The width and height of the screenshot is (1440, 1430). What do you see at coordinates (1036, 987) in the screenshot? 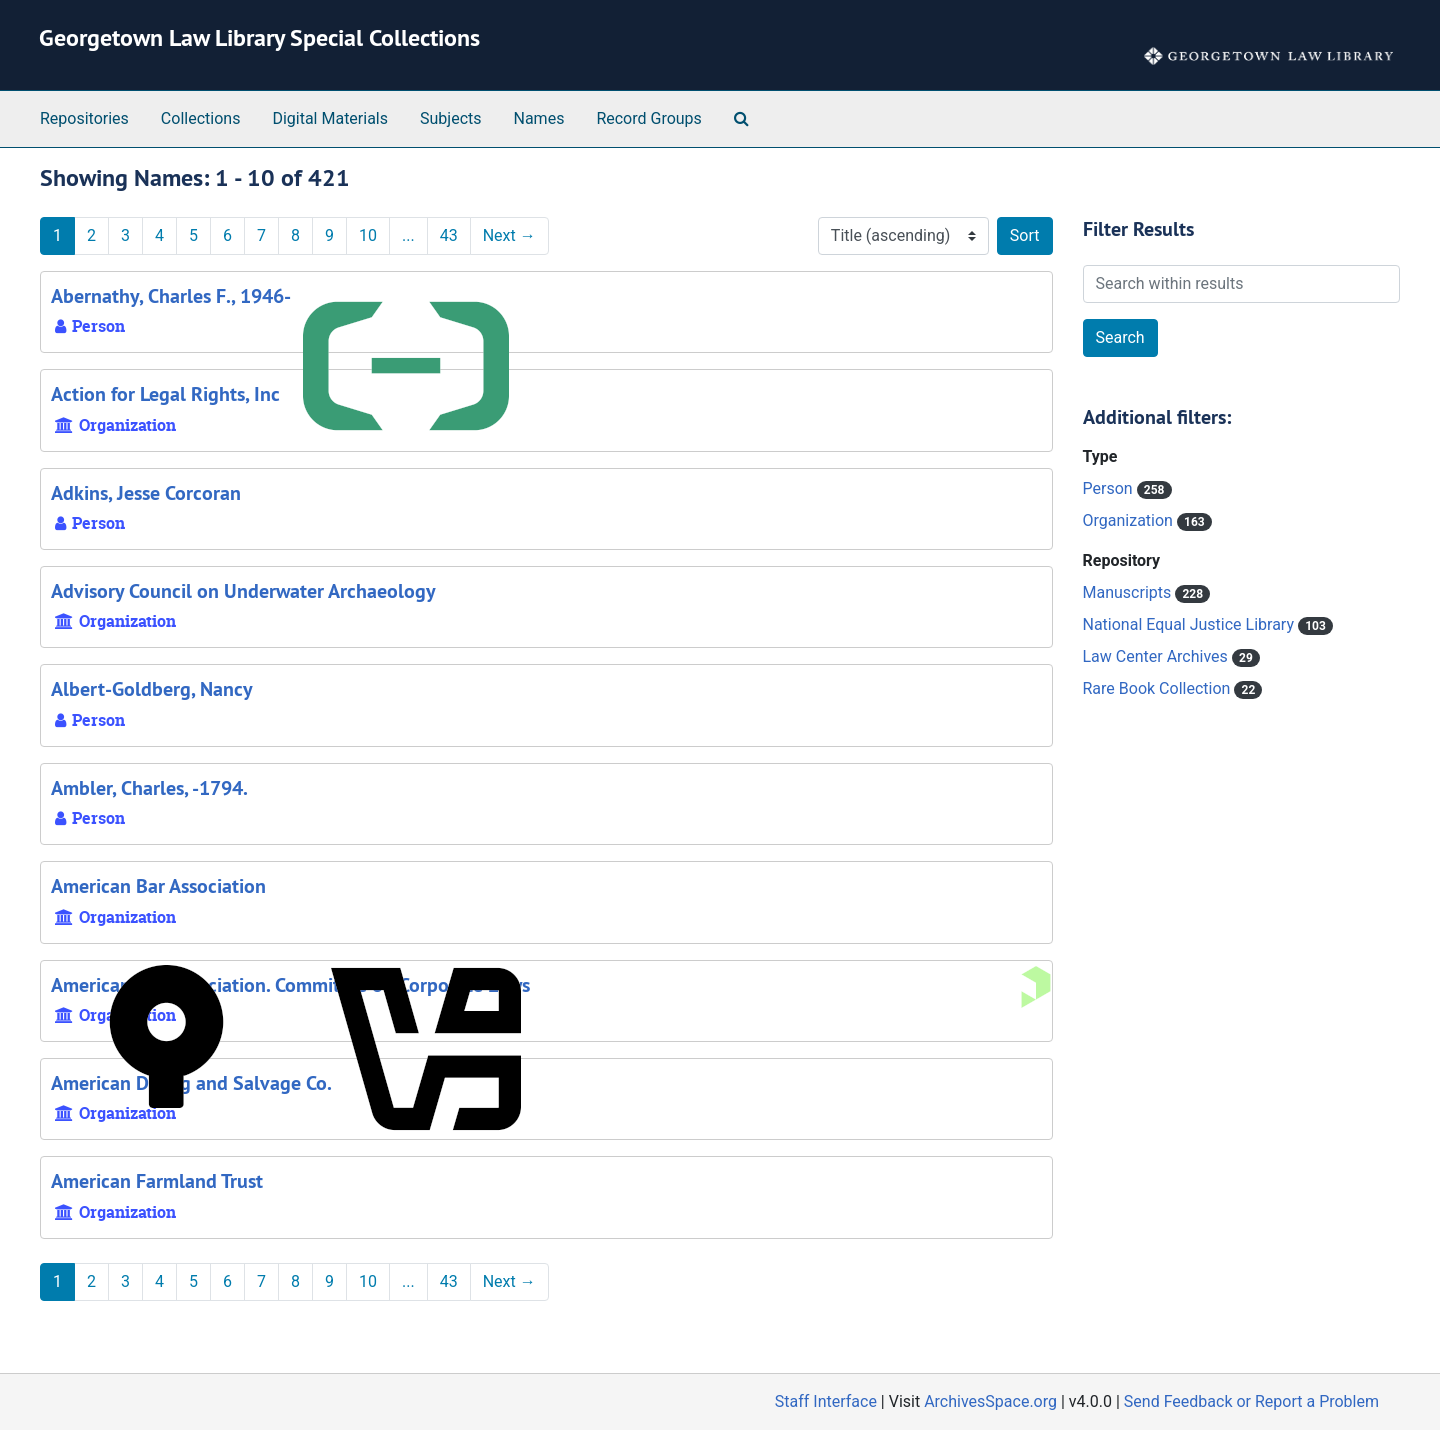
I see `open the Printables 3D printing community website` at bounding box center [1036, 987].